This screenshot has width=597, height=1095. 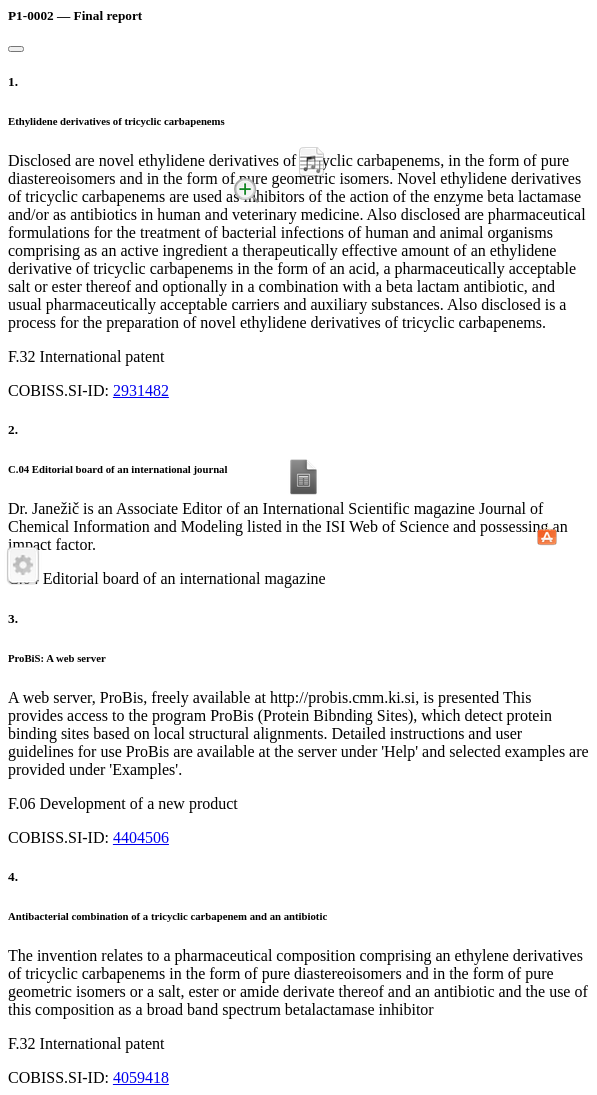 What do you see at coordinates (547, 537) in the screenshot?
I see `open the software center to browse and install apps` at bounding box center [547, 537].